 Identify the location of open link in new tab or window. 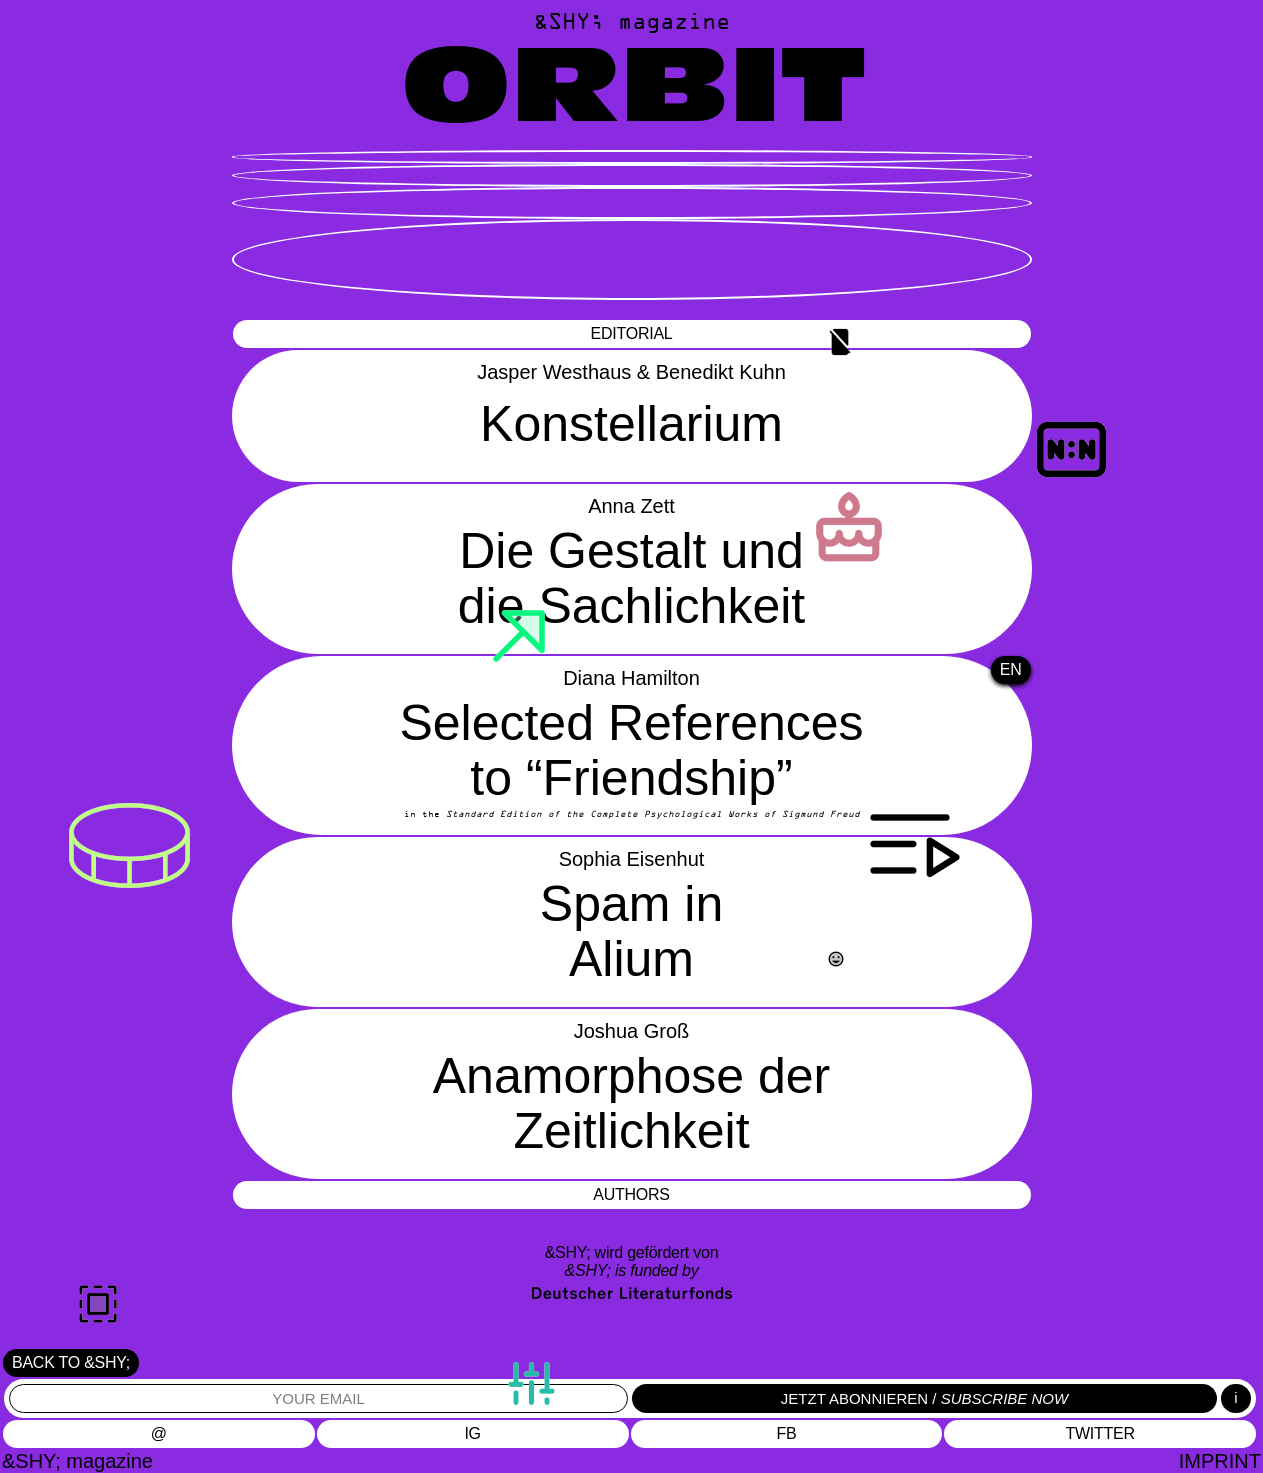
(519, 636).